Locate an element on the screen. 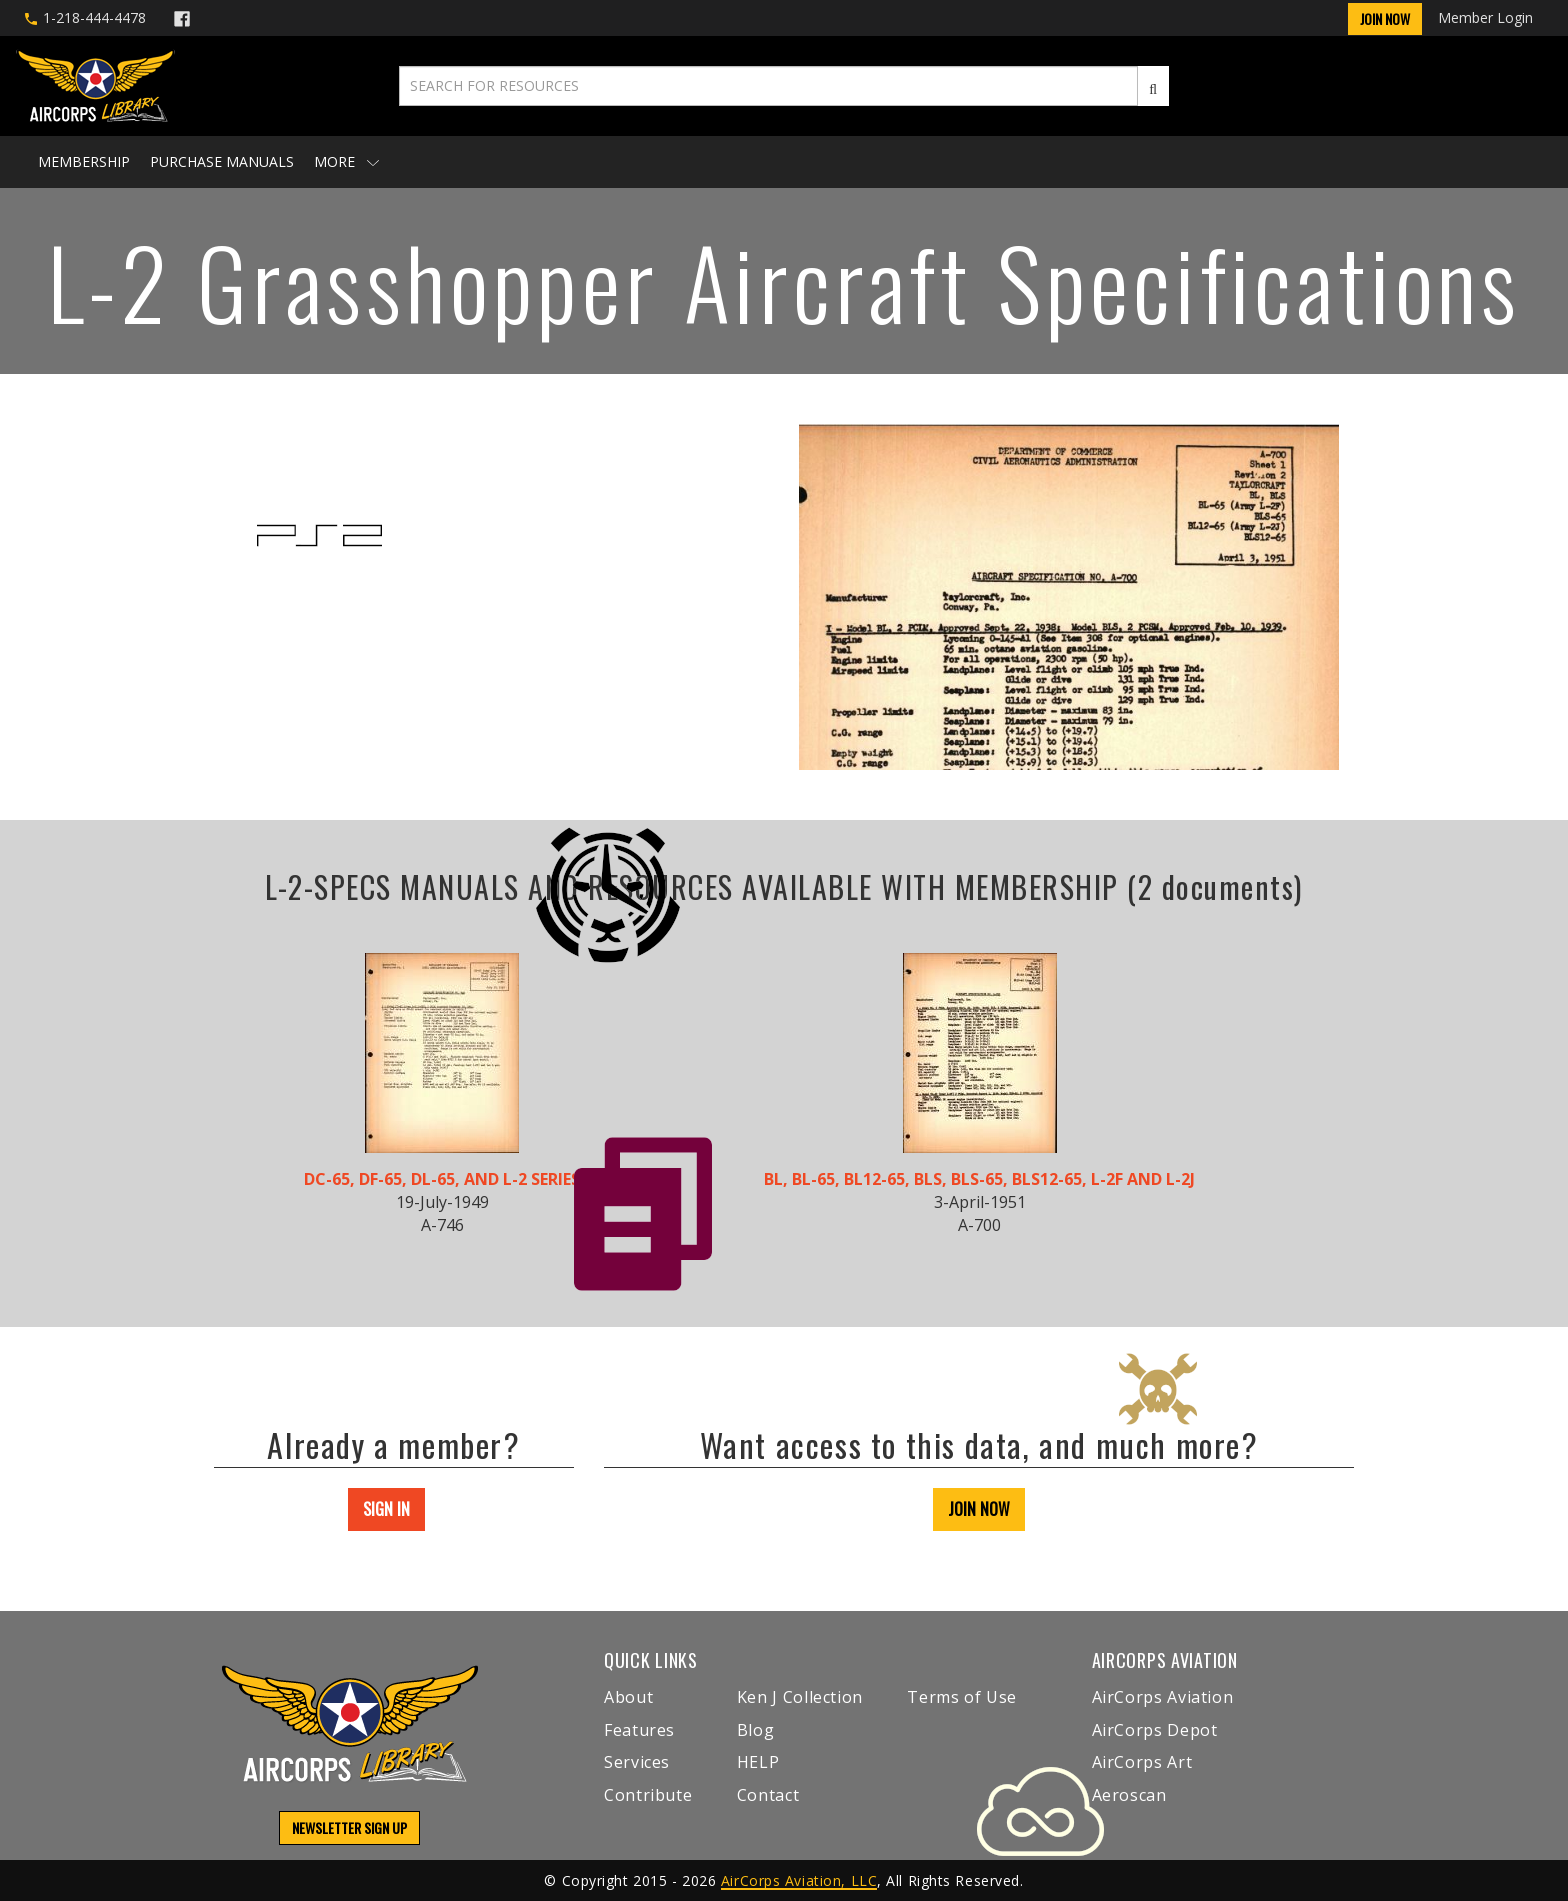 Image resolution: width=1568 pixels, height=1901 pixels. open JSFiddle code playground is located at coordinates (1040, 1811).